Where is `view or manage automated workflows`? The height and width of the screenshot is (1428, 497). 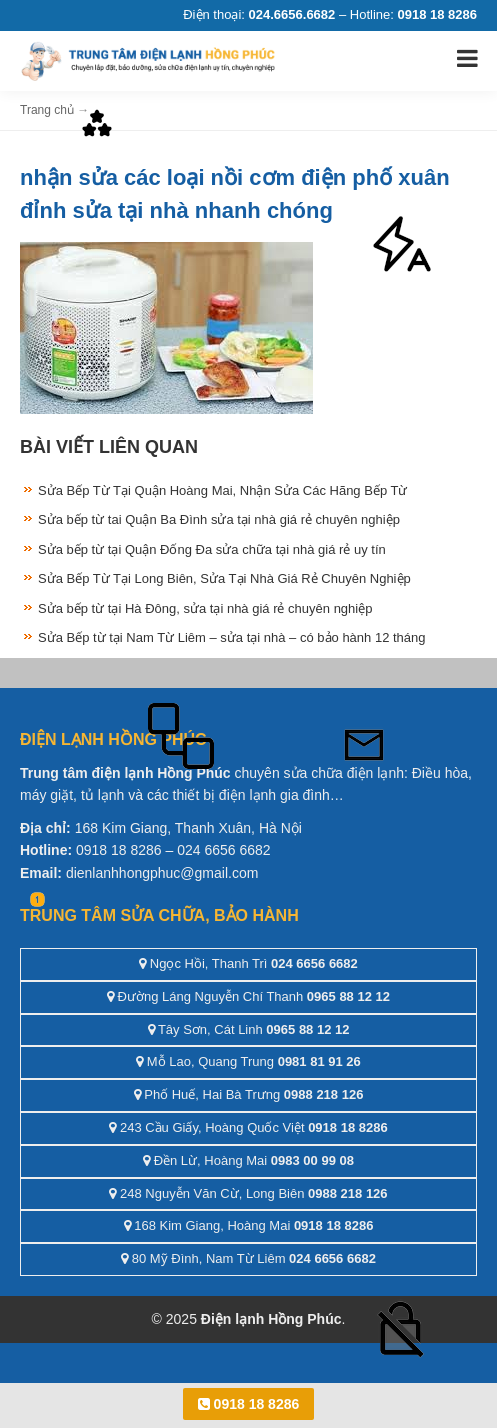 view or manage automated workflows is located at coordinates (181, 736).